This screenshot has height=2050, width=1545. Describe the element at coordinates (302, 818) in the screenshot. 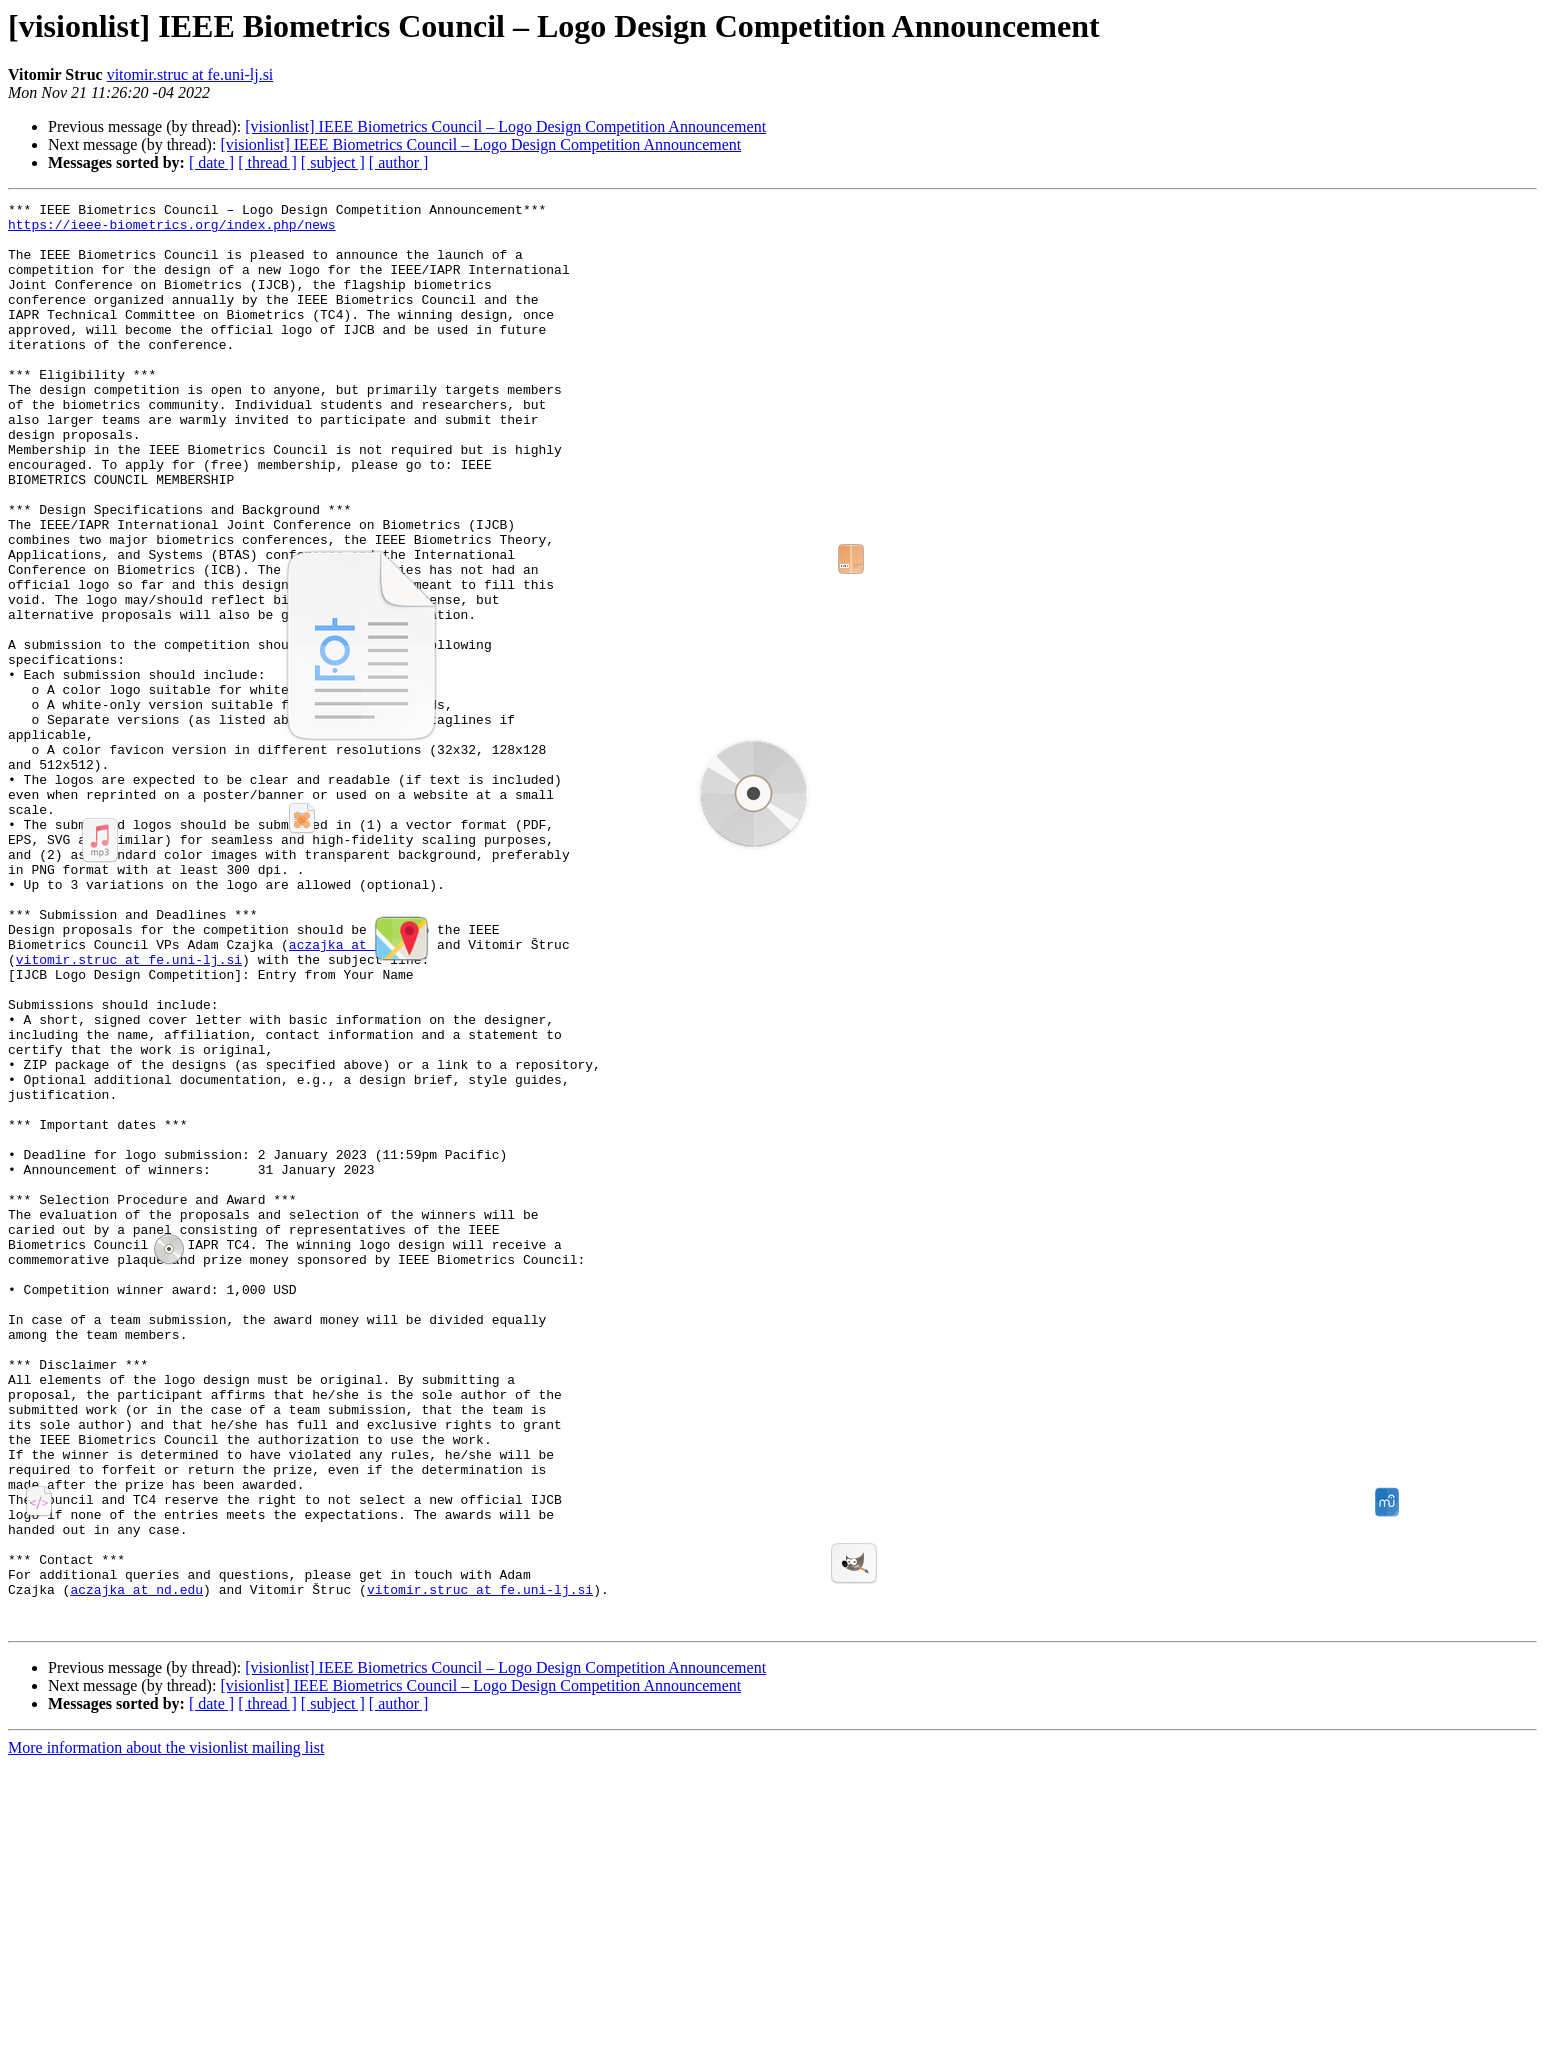

I see `a patch or diff file for code changes` at that location.